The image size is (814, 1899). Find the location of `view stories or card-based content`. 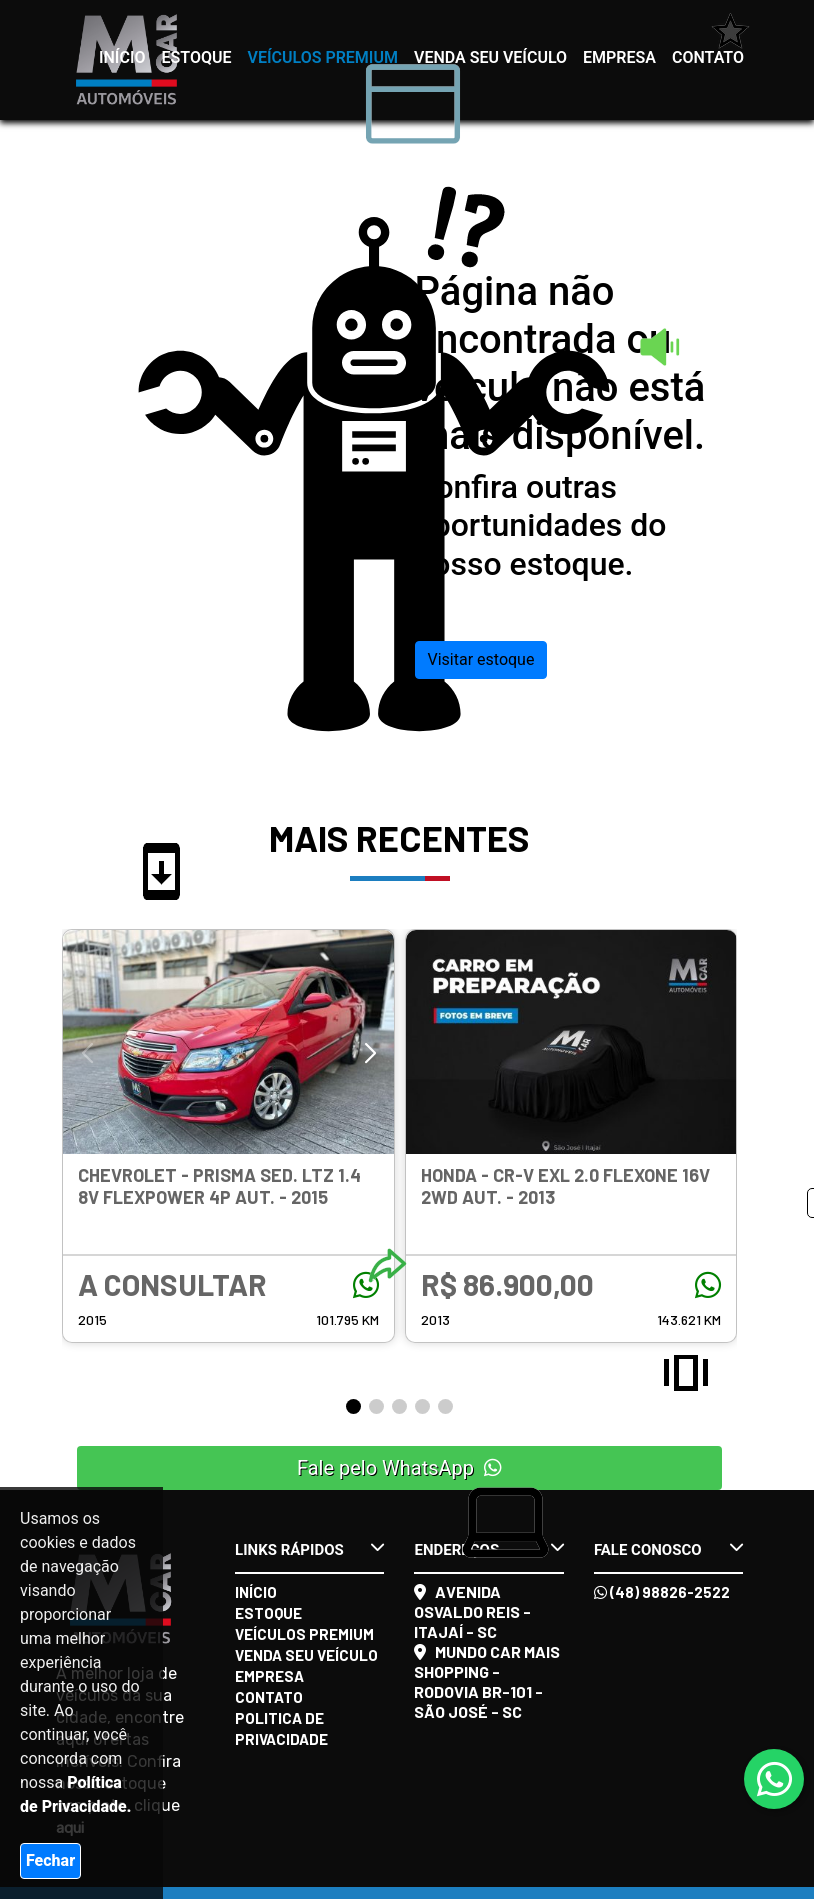

view stories or card-based content is located at coordinates (686, 1374).